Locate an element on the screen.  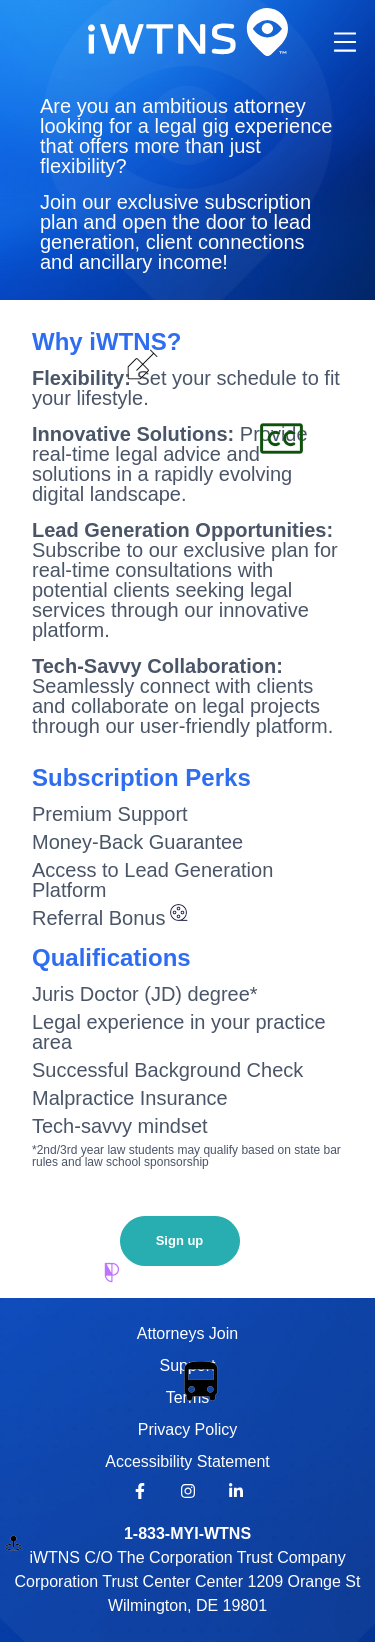
phosphor icons logo is located at coordinates (110, 1271).